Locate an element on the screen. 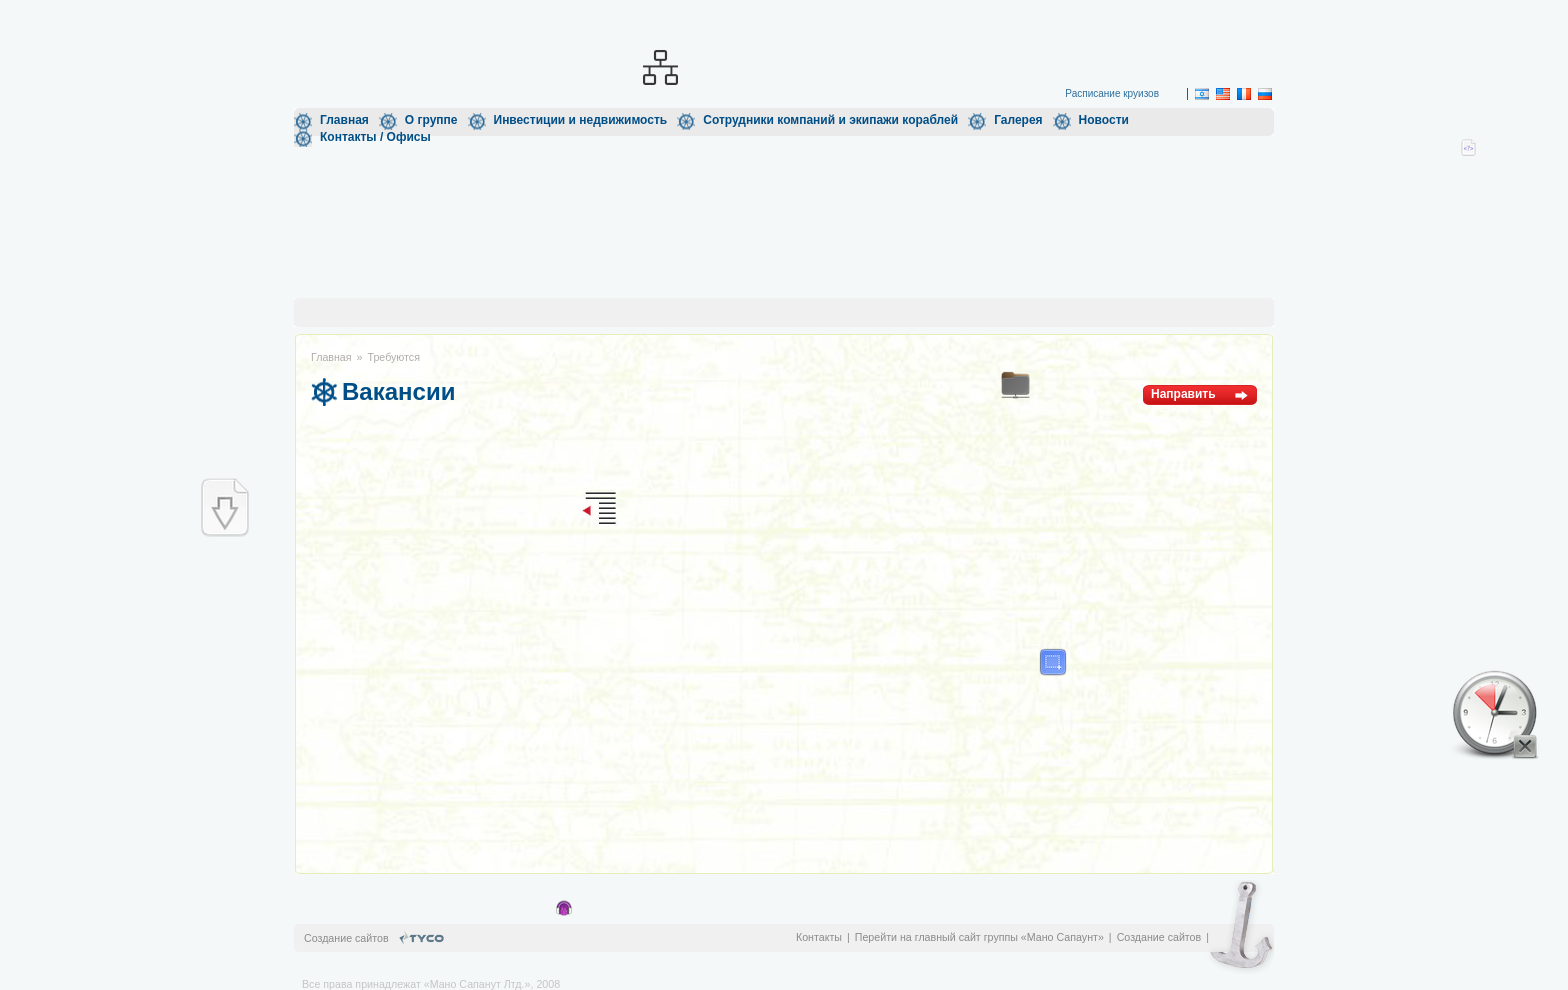  take a screenshot is located at coordinates (1053, 662).